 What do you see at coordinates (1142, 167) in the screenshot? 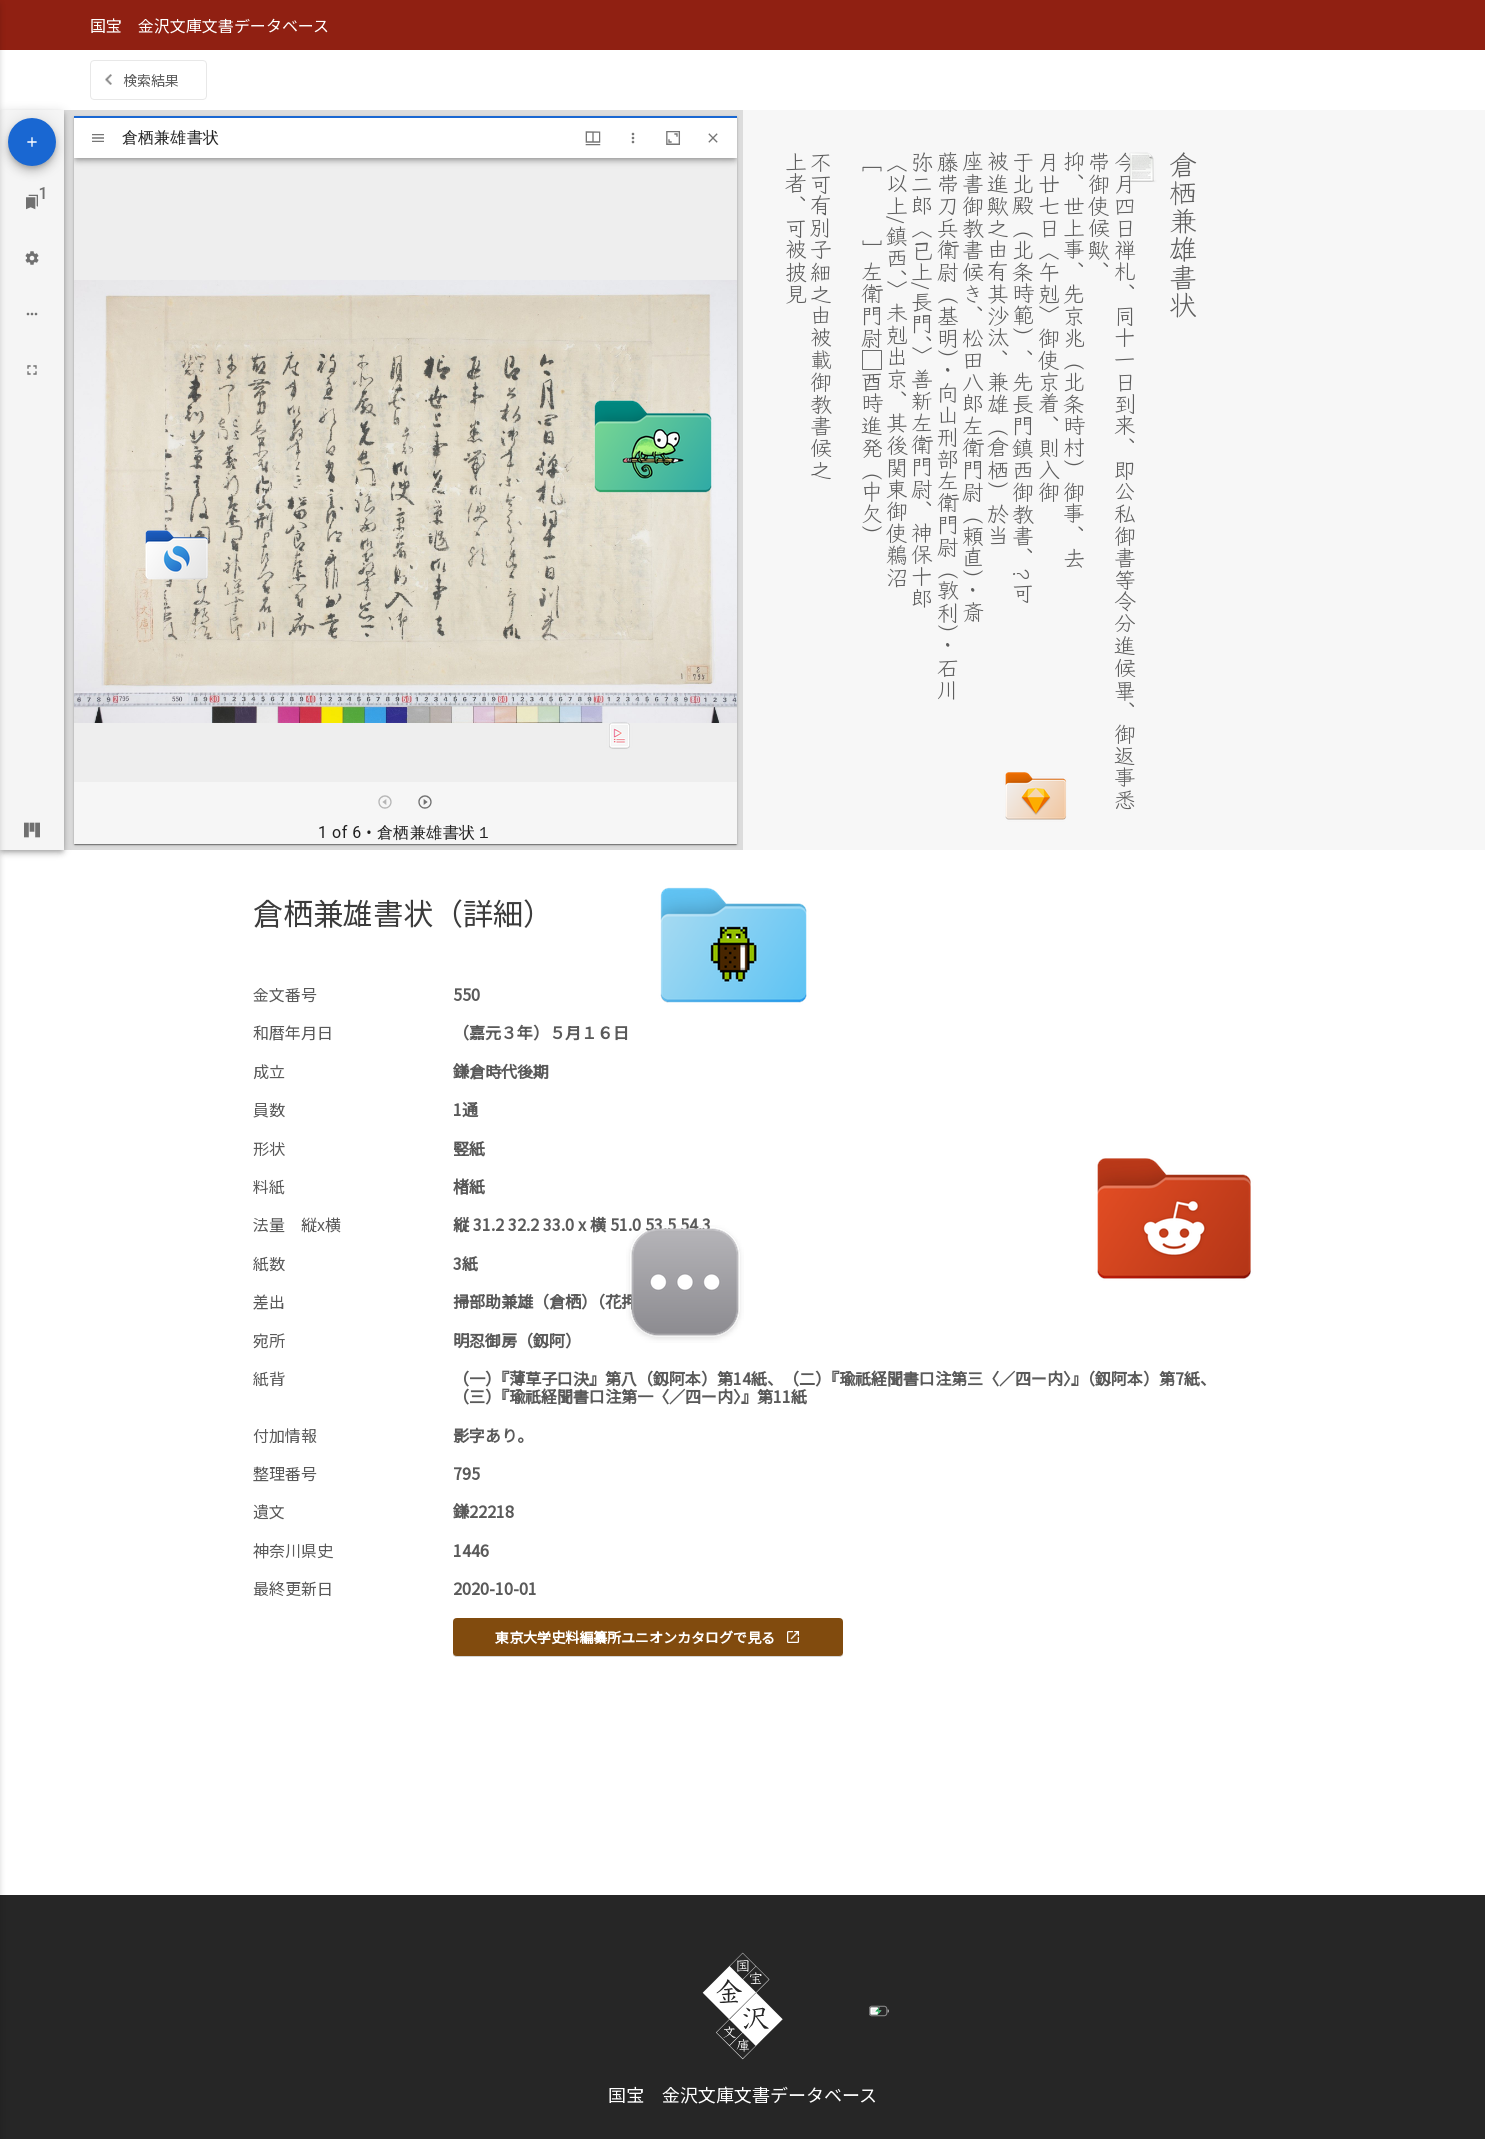
I see `a plain text file or document` at bounding box center [1142, 167].